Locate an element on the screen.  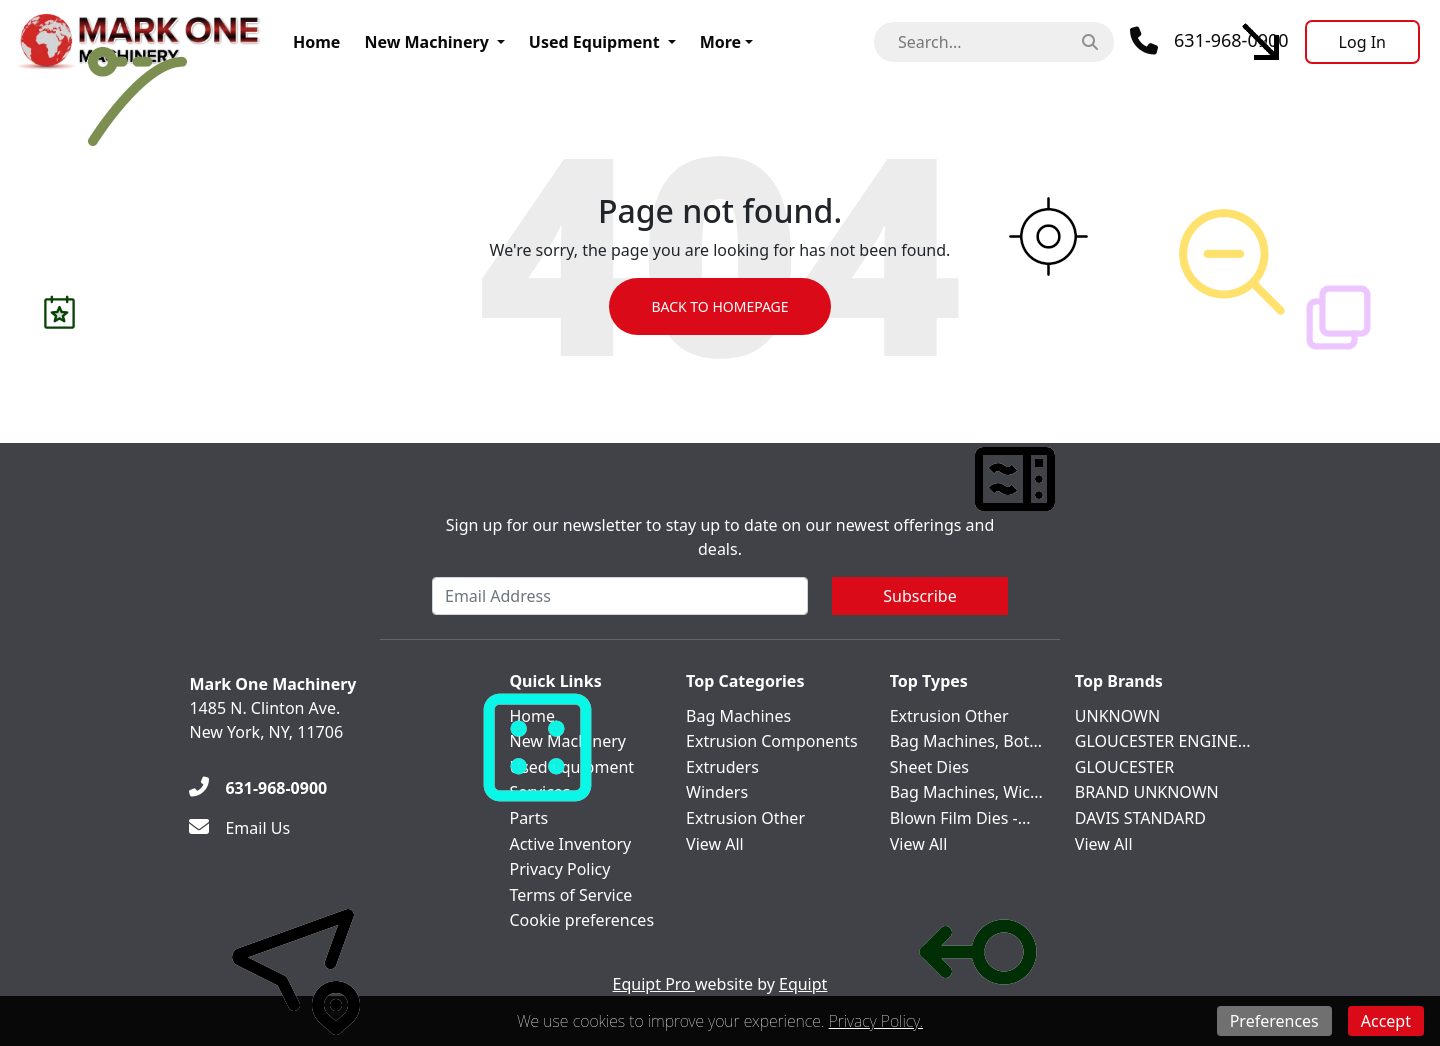
send current location is located at coordinates (294, 969).